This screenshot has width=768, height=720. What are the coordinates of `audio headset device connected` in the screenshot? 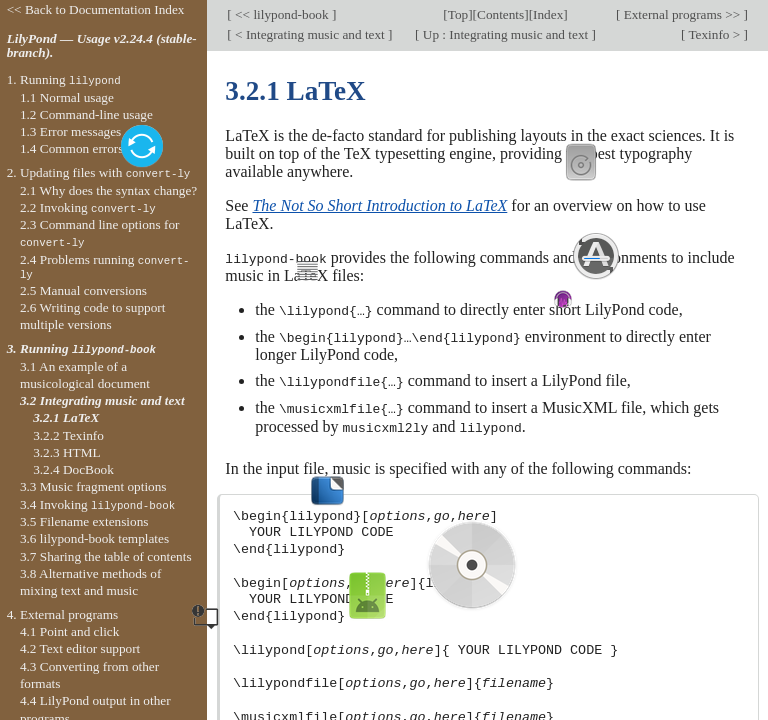 It's located at (563, 299).